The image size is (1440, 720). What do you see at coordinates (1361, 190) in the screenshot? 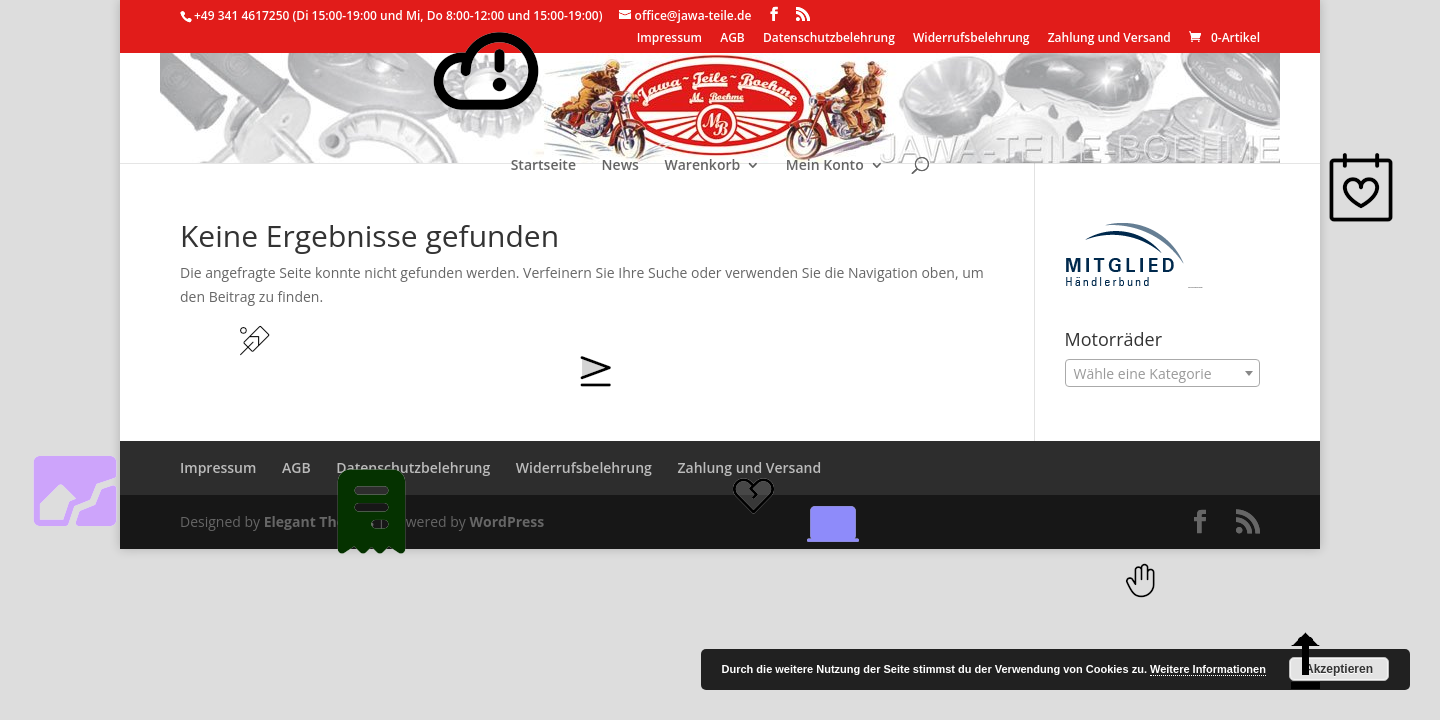
I see `view favorite or loved events` at bounding box center [1361, 190].